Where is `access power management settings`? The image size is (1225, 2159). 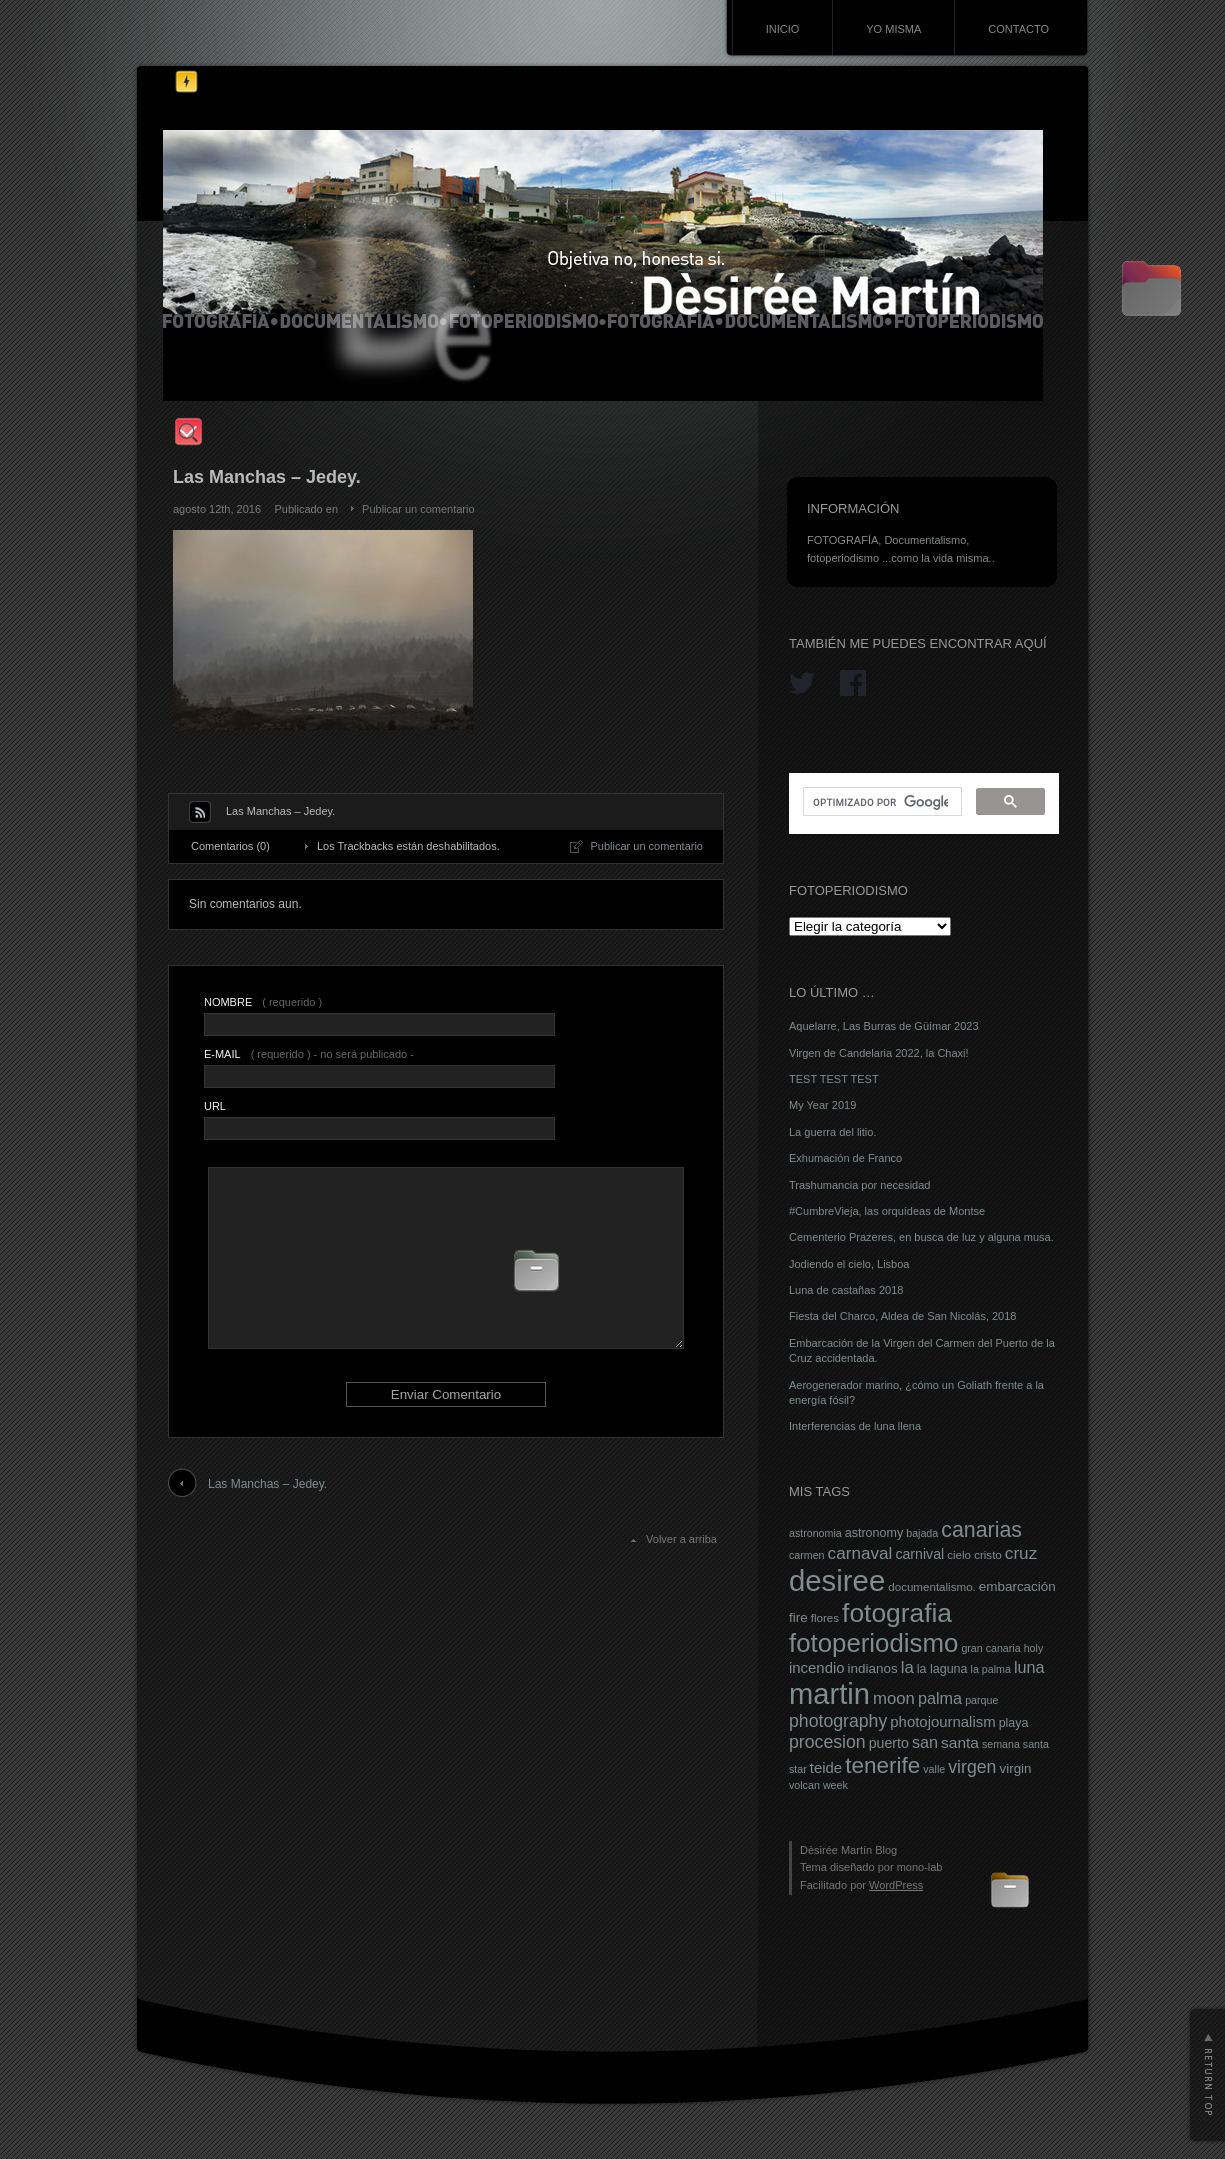 access power management settings is located at coordinates (186, 81).